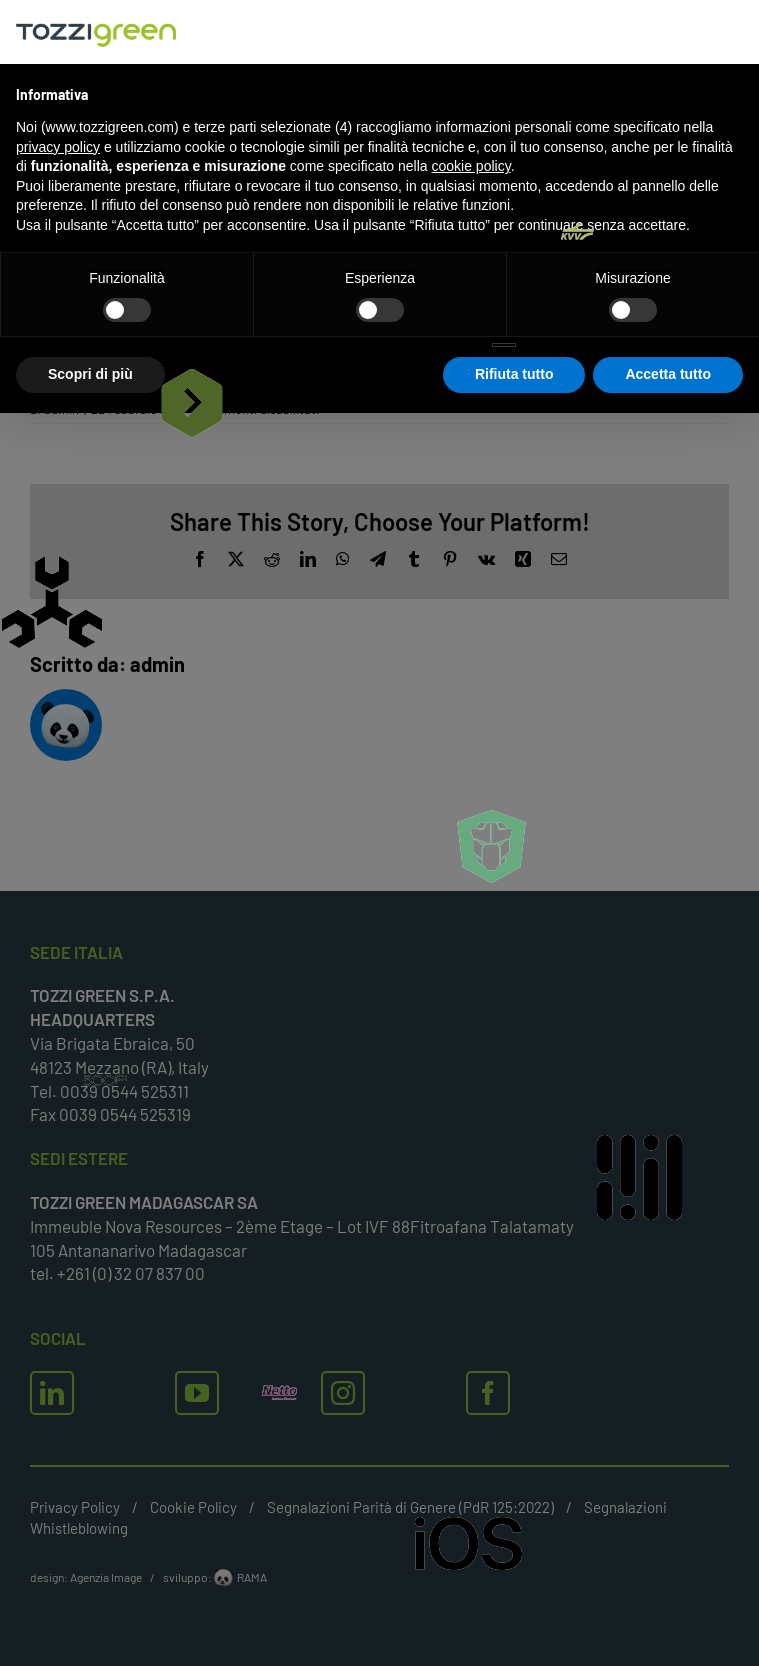 The width and height of the screenshot is (759, 1666). Describe the element at coordinates (52, 602) in the screenshot. I see `google cloud spanner database service logo` at that location.